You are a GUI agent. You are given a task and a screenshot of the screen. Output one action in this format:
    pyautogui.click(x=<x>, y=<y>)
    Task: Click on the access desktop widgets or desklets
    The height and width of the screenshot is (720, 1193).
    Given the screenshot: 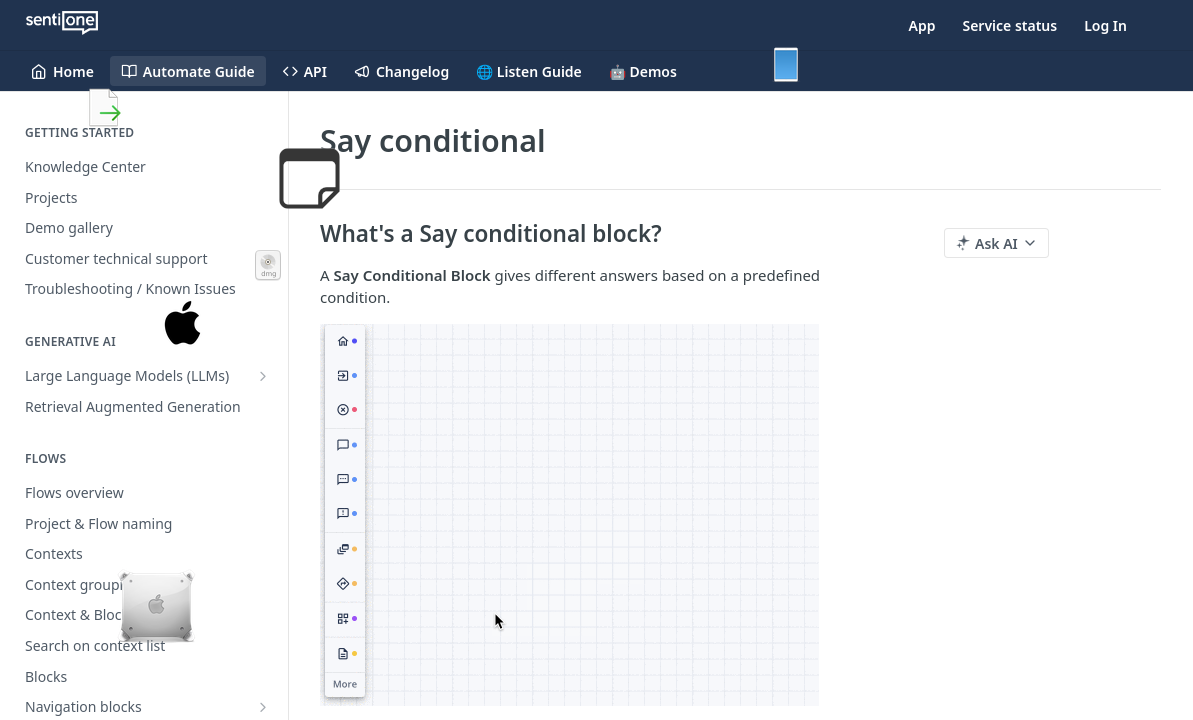 What is the action you would take?
    pyautogui.click(x=309, y=178)
    